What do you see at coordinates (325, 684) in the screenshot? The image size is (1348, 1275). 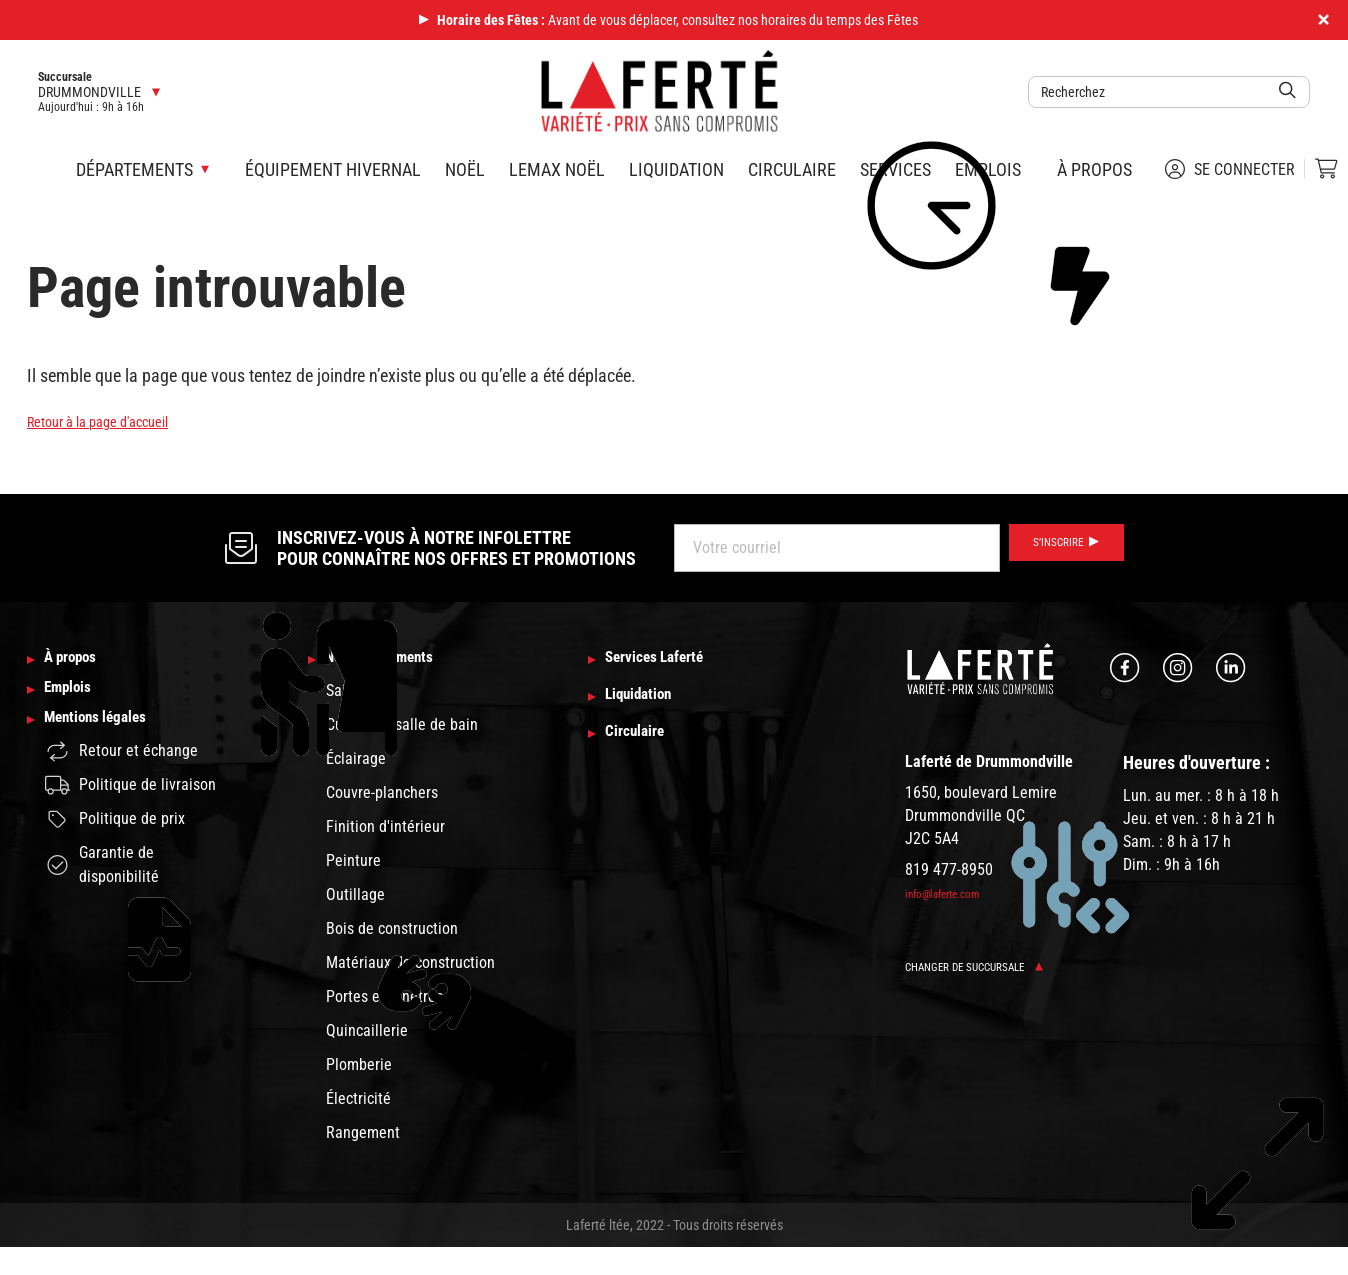 I see `access voting or polling booth` at bounding box center [325, 684].